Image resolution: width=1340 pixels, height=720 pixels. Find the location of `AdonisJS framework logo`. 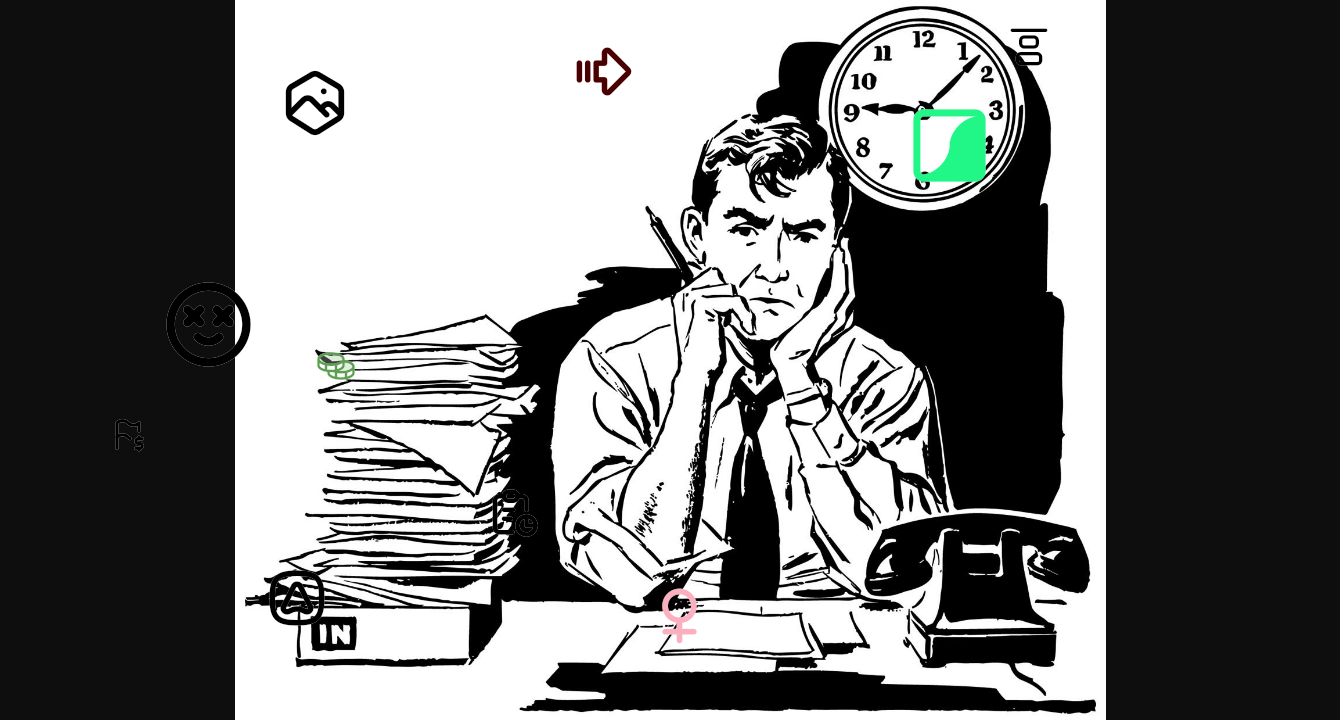

AdonisJS framework logo is located at coordinates (297, 598).